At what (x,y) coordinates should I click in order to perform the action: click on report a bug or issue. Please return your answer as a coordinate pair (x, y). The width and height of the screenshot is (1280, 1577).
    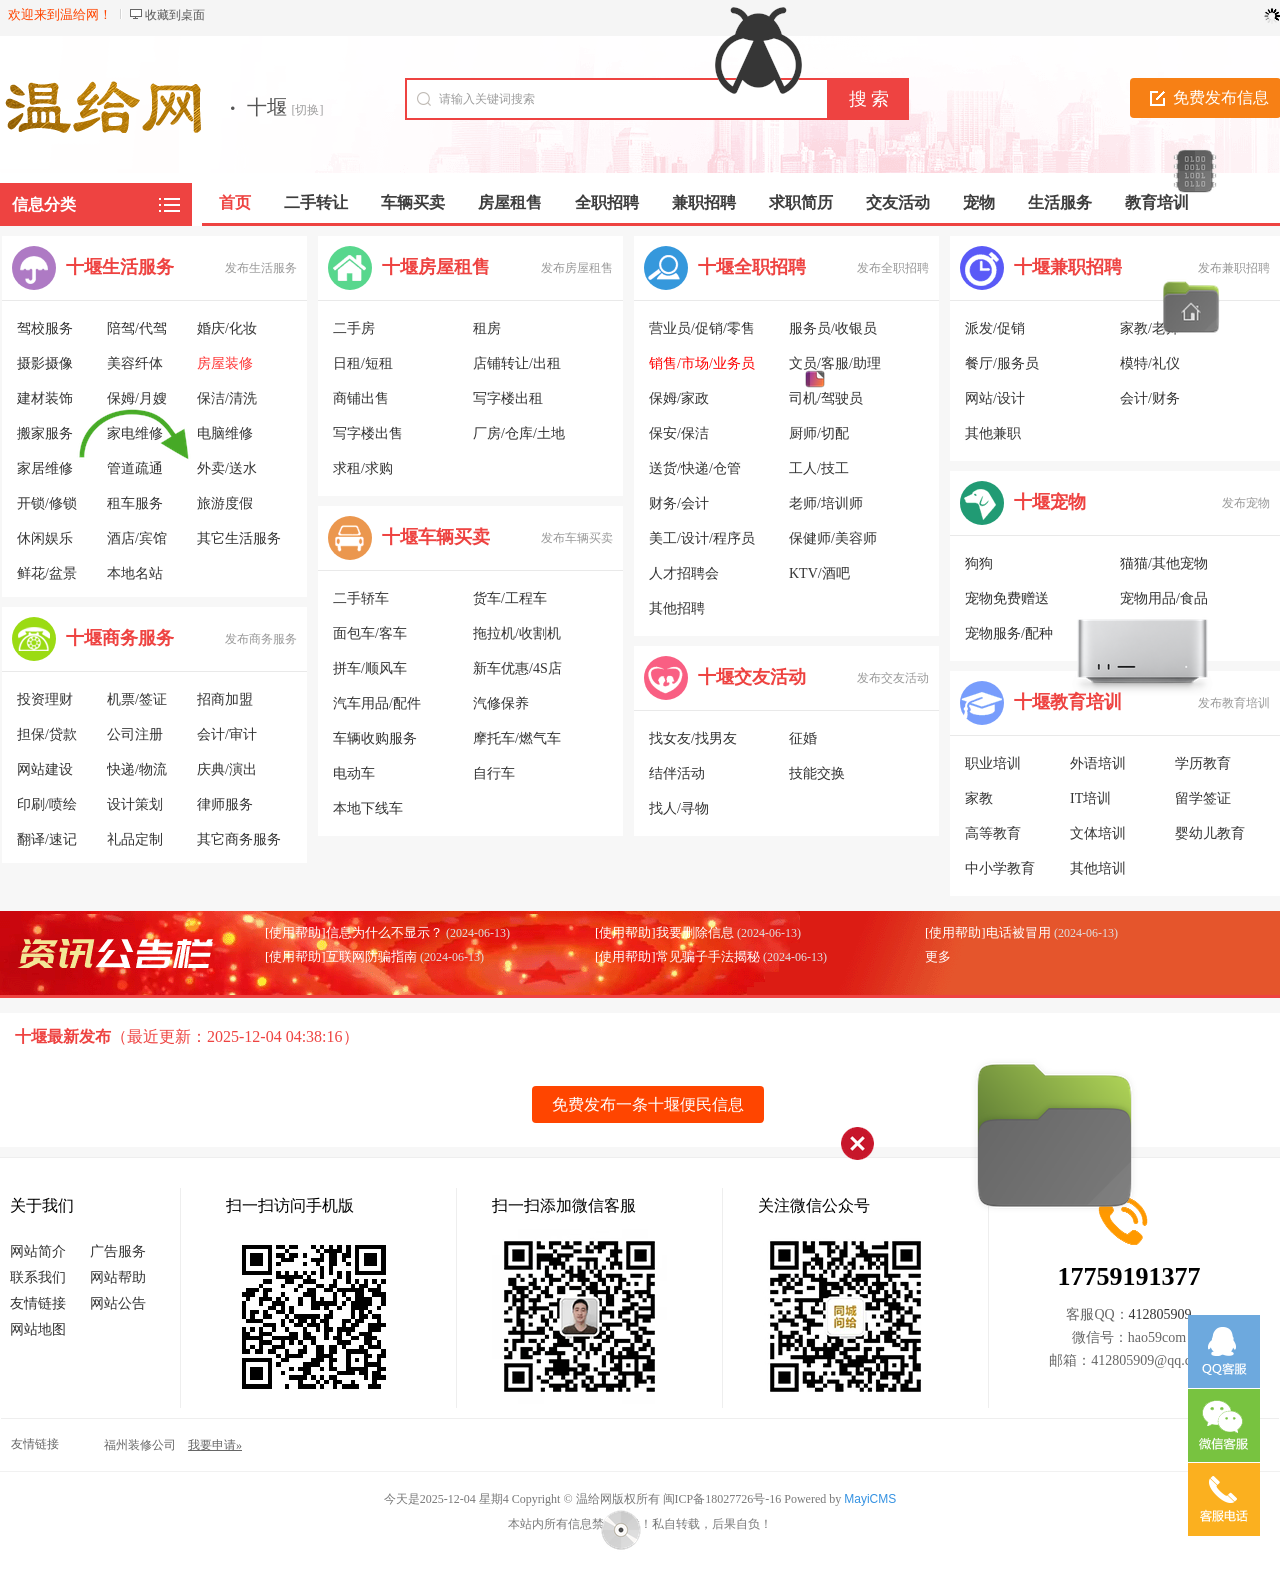
    Looking at the image, I should click on (758, 50).